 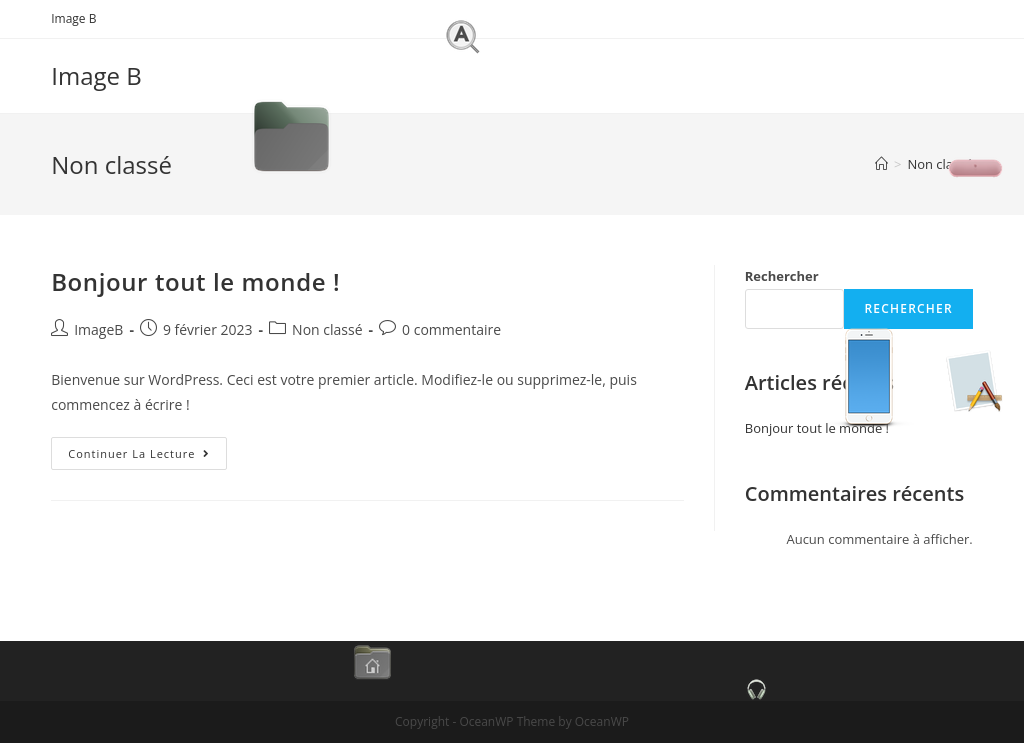 What do you see at coordinates (372, 661) in the screenshot?
I see `access your home folder` at bounding box center [372, 661].